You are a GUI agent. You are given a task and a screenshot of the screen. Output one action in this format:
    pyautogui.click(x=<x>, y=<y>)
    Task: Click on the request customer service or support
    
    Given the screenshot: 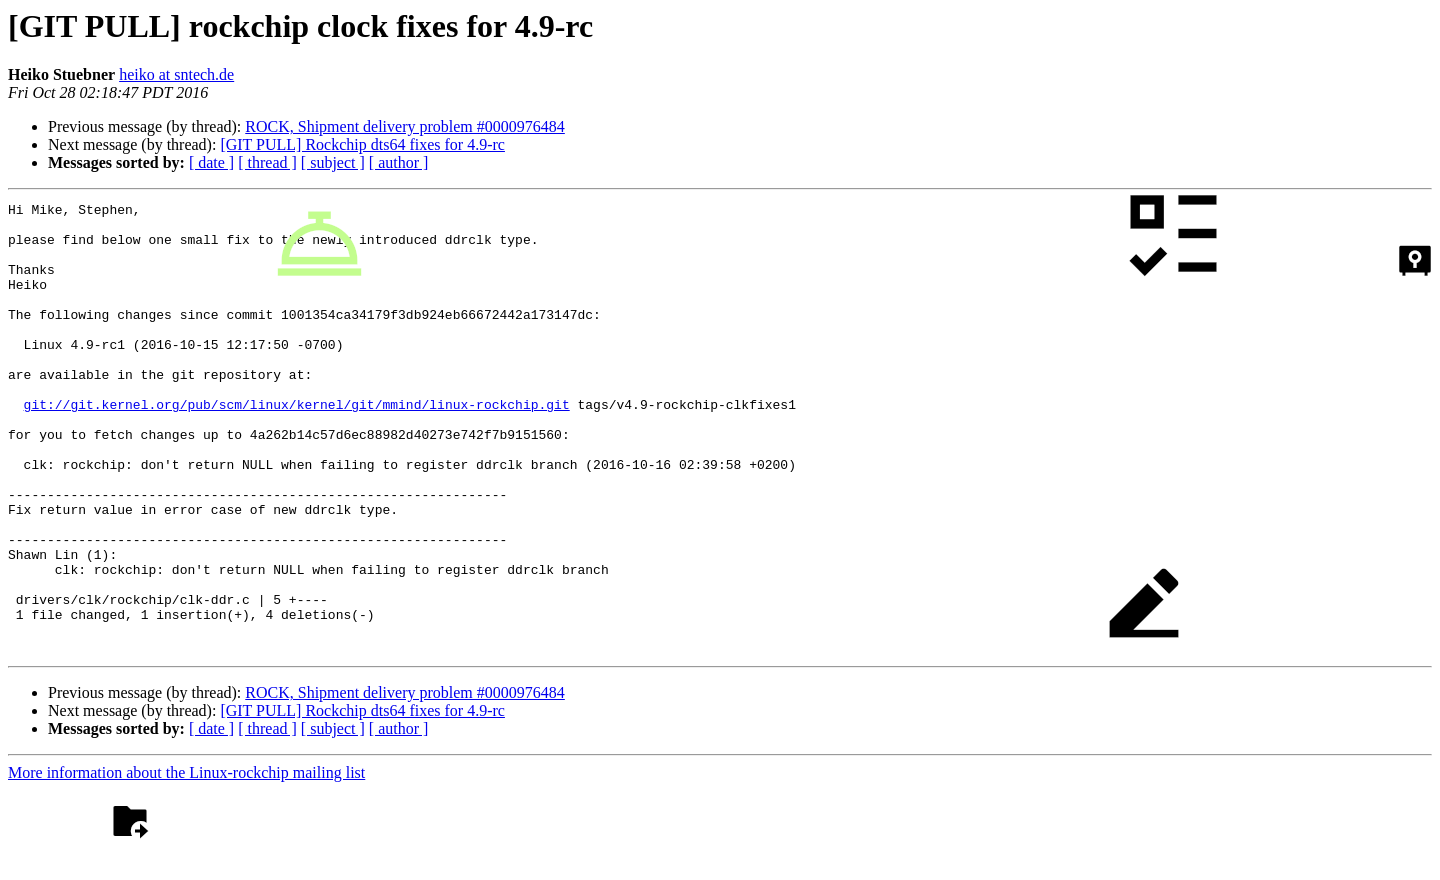 What is the action you would take?
    pyautogui.click(x=319, y=245)
    